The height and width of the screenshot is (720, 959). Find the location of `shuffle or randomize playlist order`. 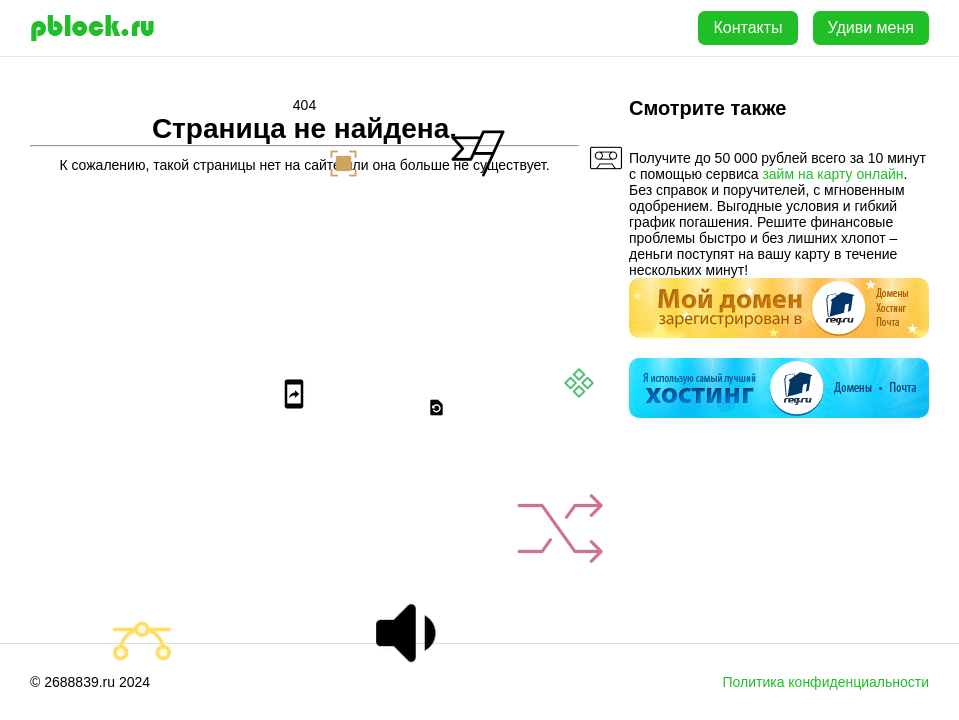

shuffle or randomize playlist order is located at coordinates (558, 528).